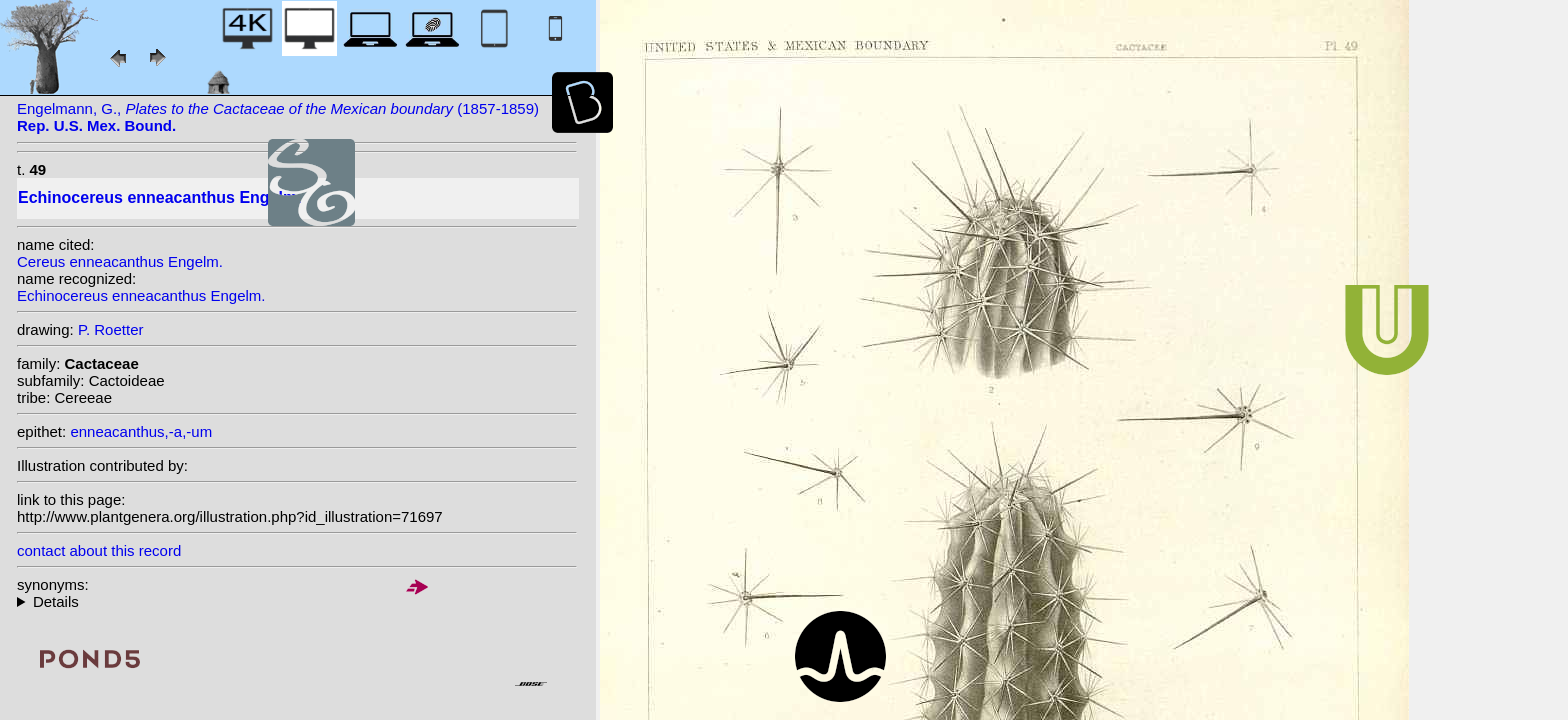 The width and height of the screenshot is (1568, 720). What do you see at coordinates (840, 656) in the screenshot?
I see `broadcom company logo` at bounding box center [840, 656].